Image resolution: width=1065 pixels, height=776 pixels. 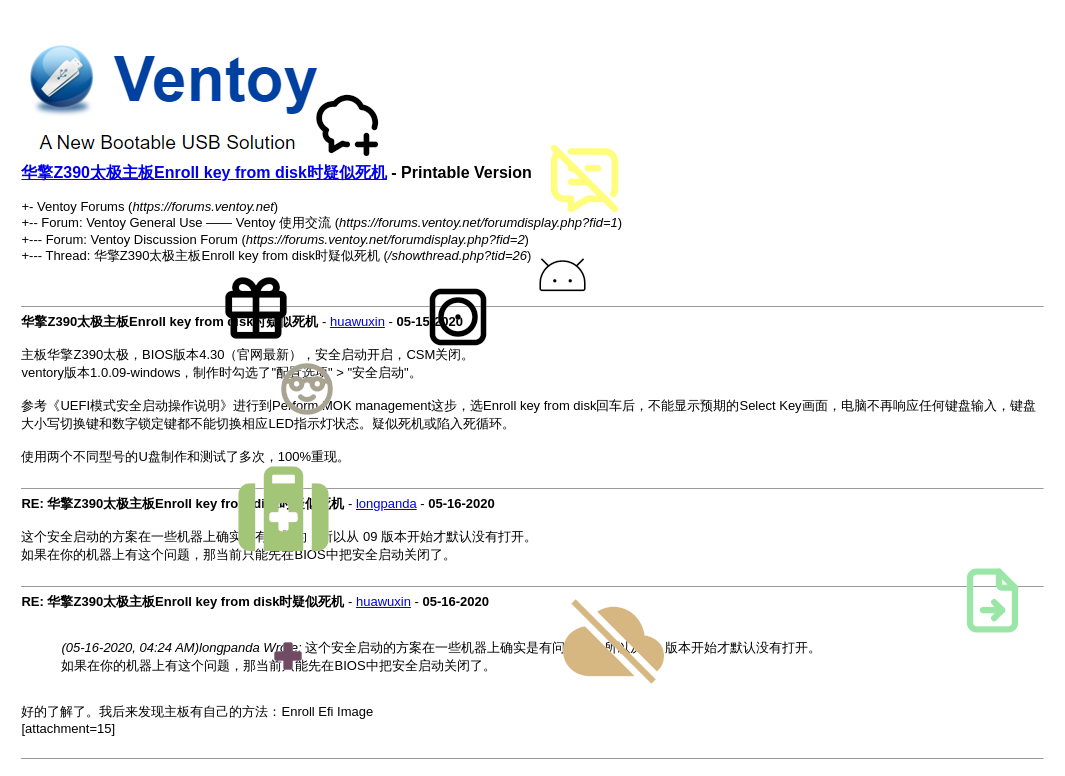 What do you see at coordinates (346, 124) in the screenshot?
I see `start a new conversation` at bounding box center [346, 124].